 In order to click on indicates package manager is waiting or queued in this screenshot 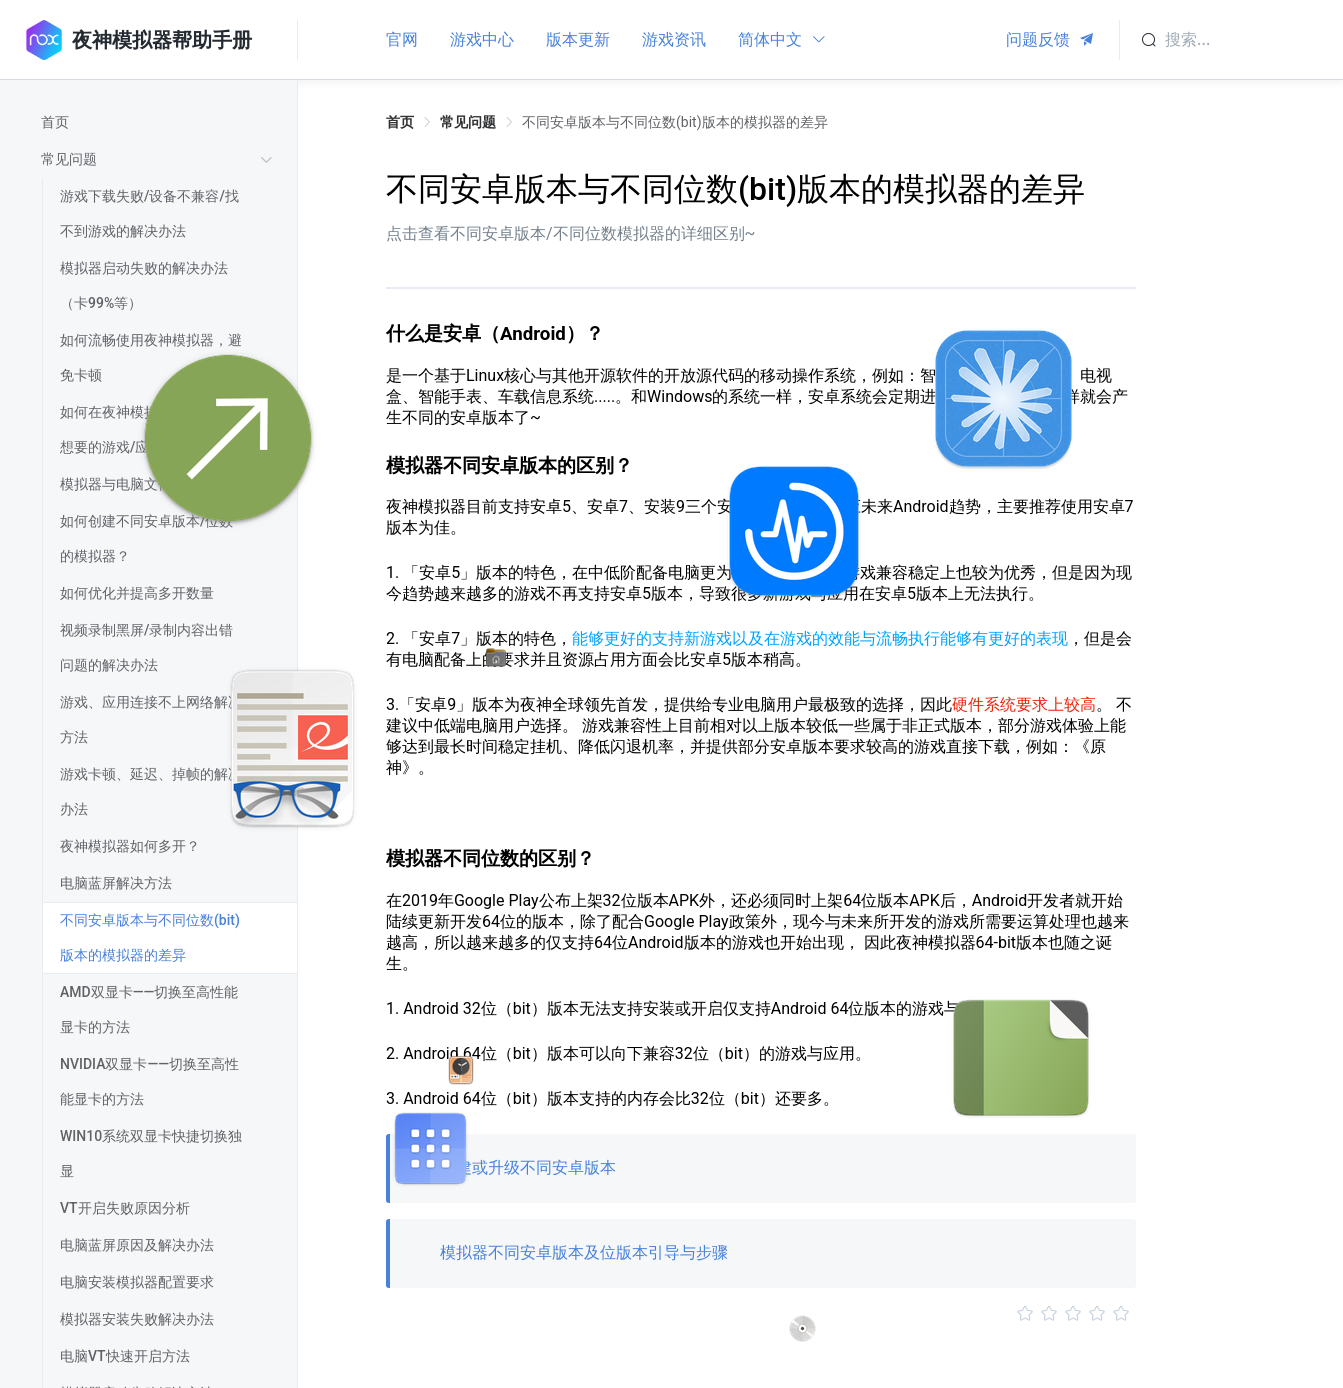, I will do `click(461, 1070)`.